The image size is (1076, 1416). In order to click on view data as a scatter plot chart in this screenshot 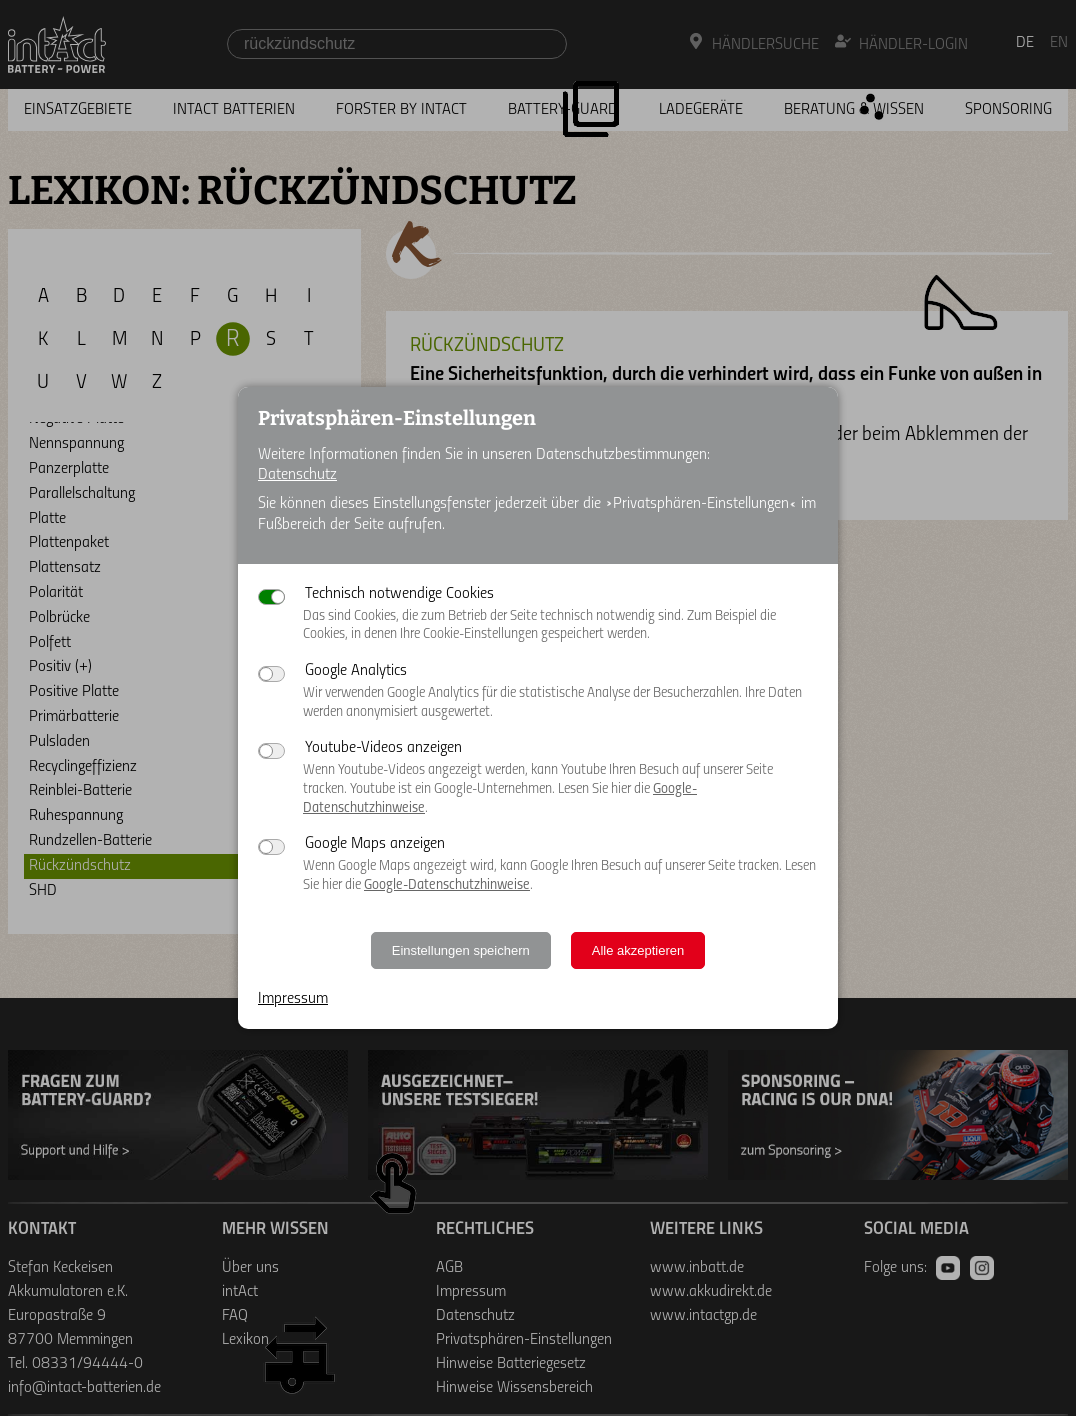, I will do `click(872, 107)`.